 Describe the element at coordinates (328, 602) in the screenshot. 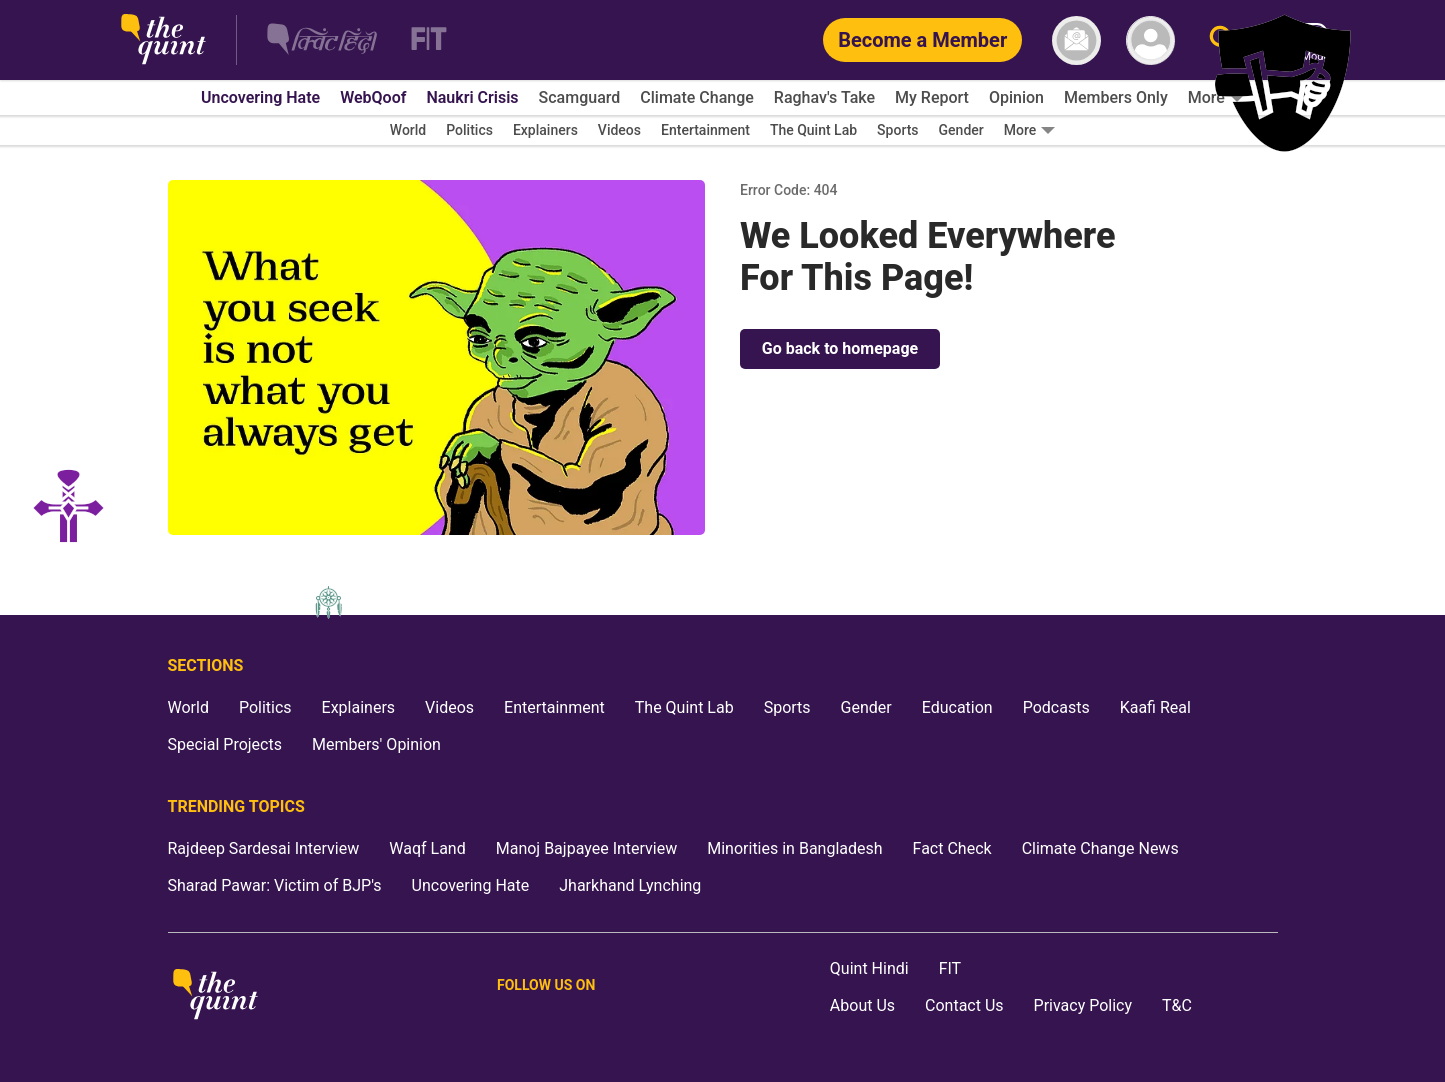

I see `access dream journal or sleep tracking features` at that location.